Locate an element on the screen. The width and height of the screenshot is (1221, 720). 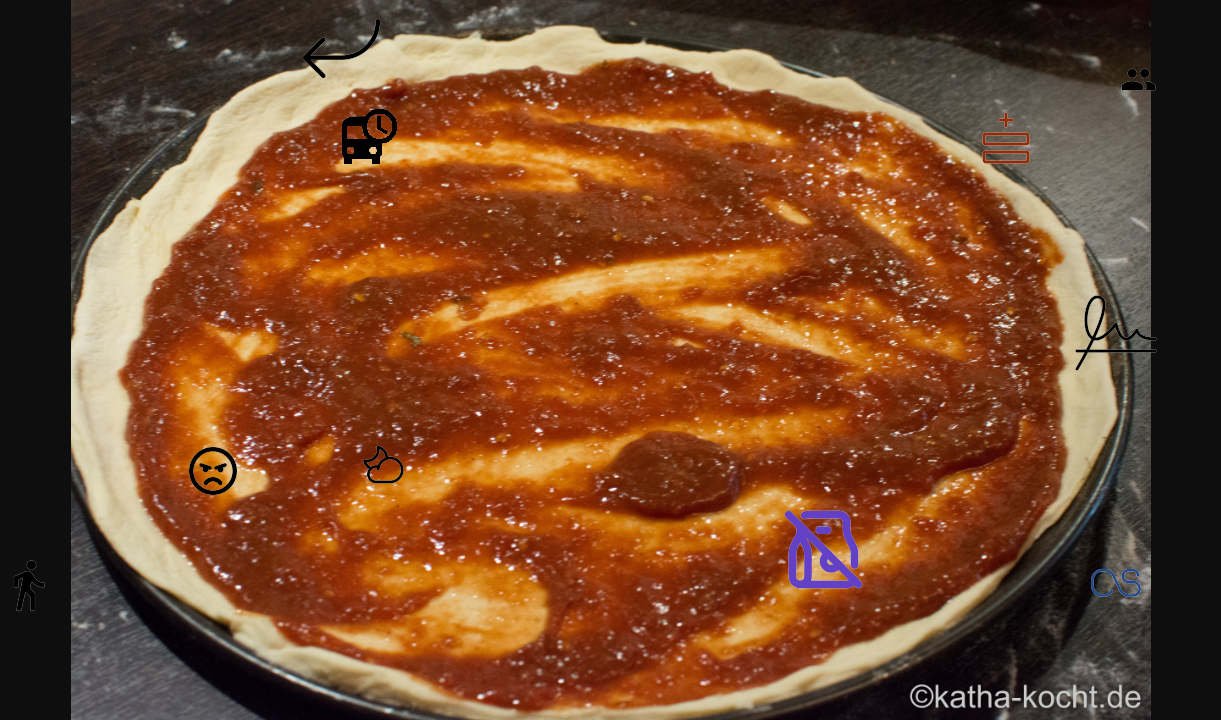
get walking directions is located at coordinates (28, 585).